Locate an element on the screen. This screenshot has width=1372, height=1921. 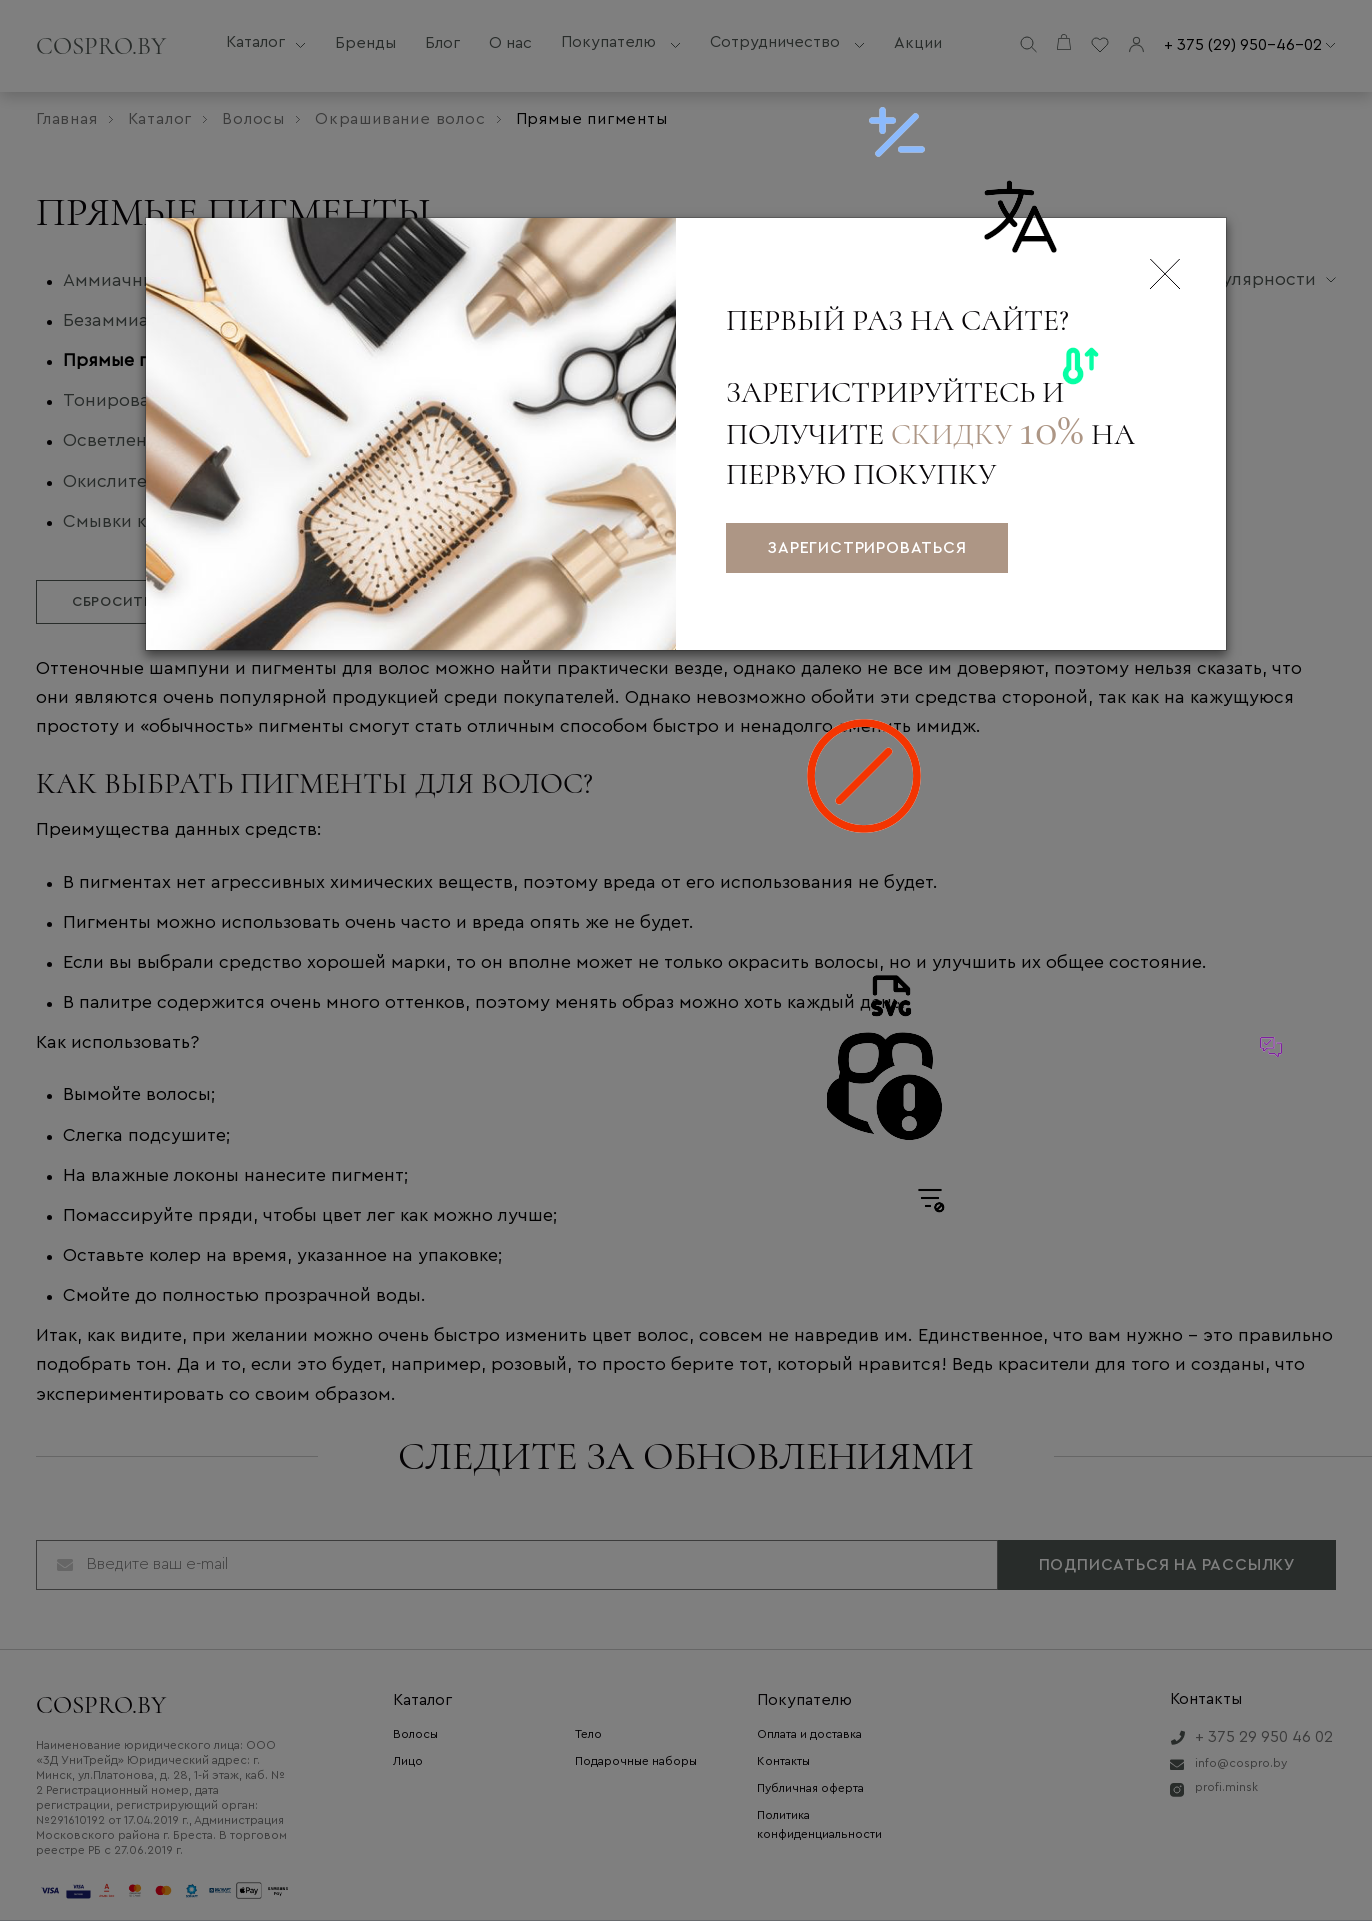
indicates a discussion has been closed or resolved is located at coordinates (1271, 1047).